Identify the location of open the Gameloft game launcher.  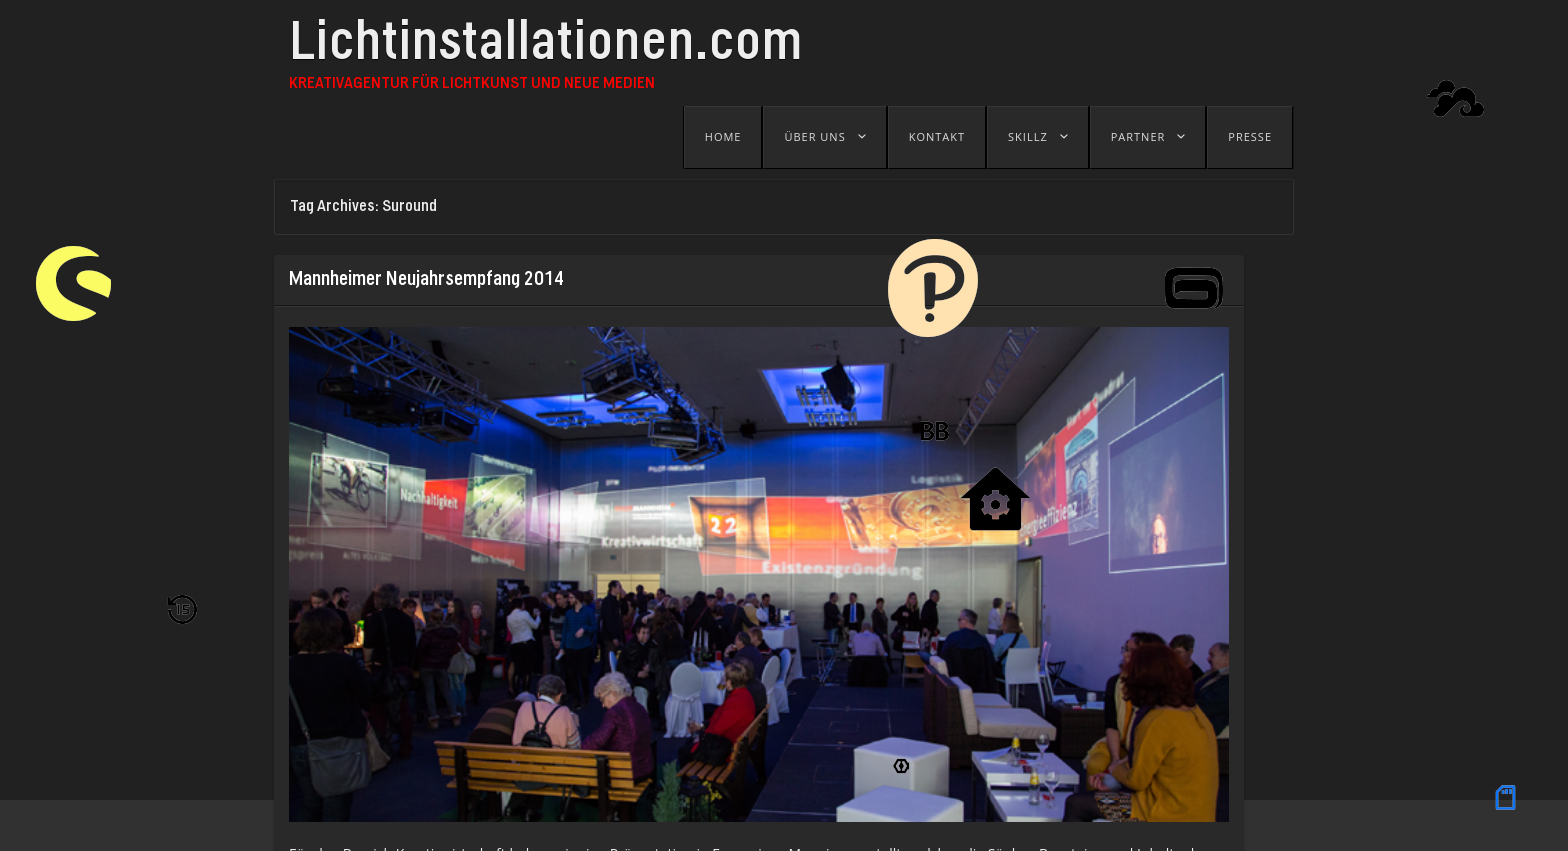
(1194, 288).